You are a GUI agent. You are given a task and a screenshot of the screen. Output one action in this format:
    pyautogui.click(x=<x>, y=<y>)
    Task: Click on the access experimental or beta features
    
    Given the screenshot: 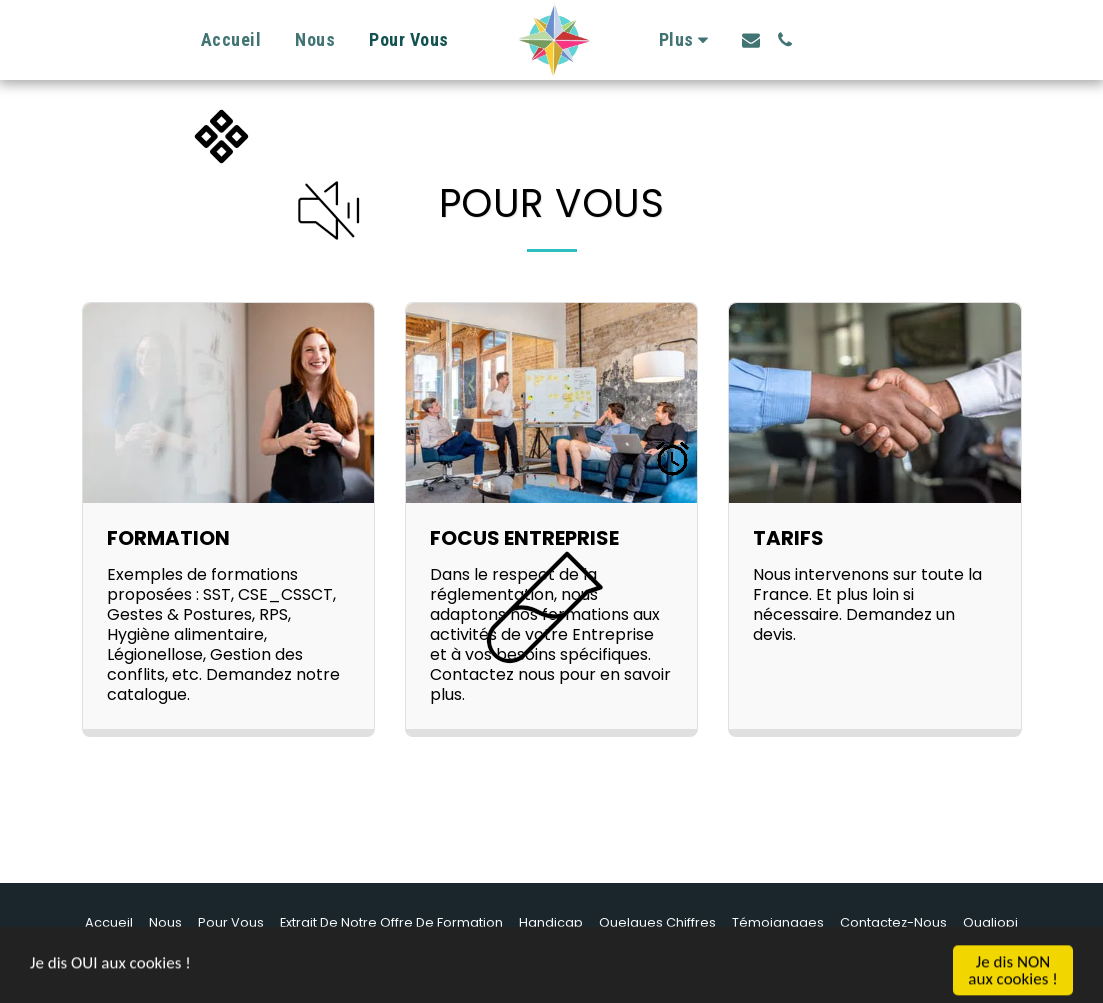 What is the action you would take?
    pyautogui.click(x=542, y=607)
    